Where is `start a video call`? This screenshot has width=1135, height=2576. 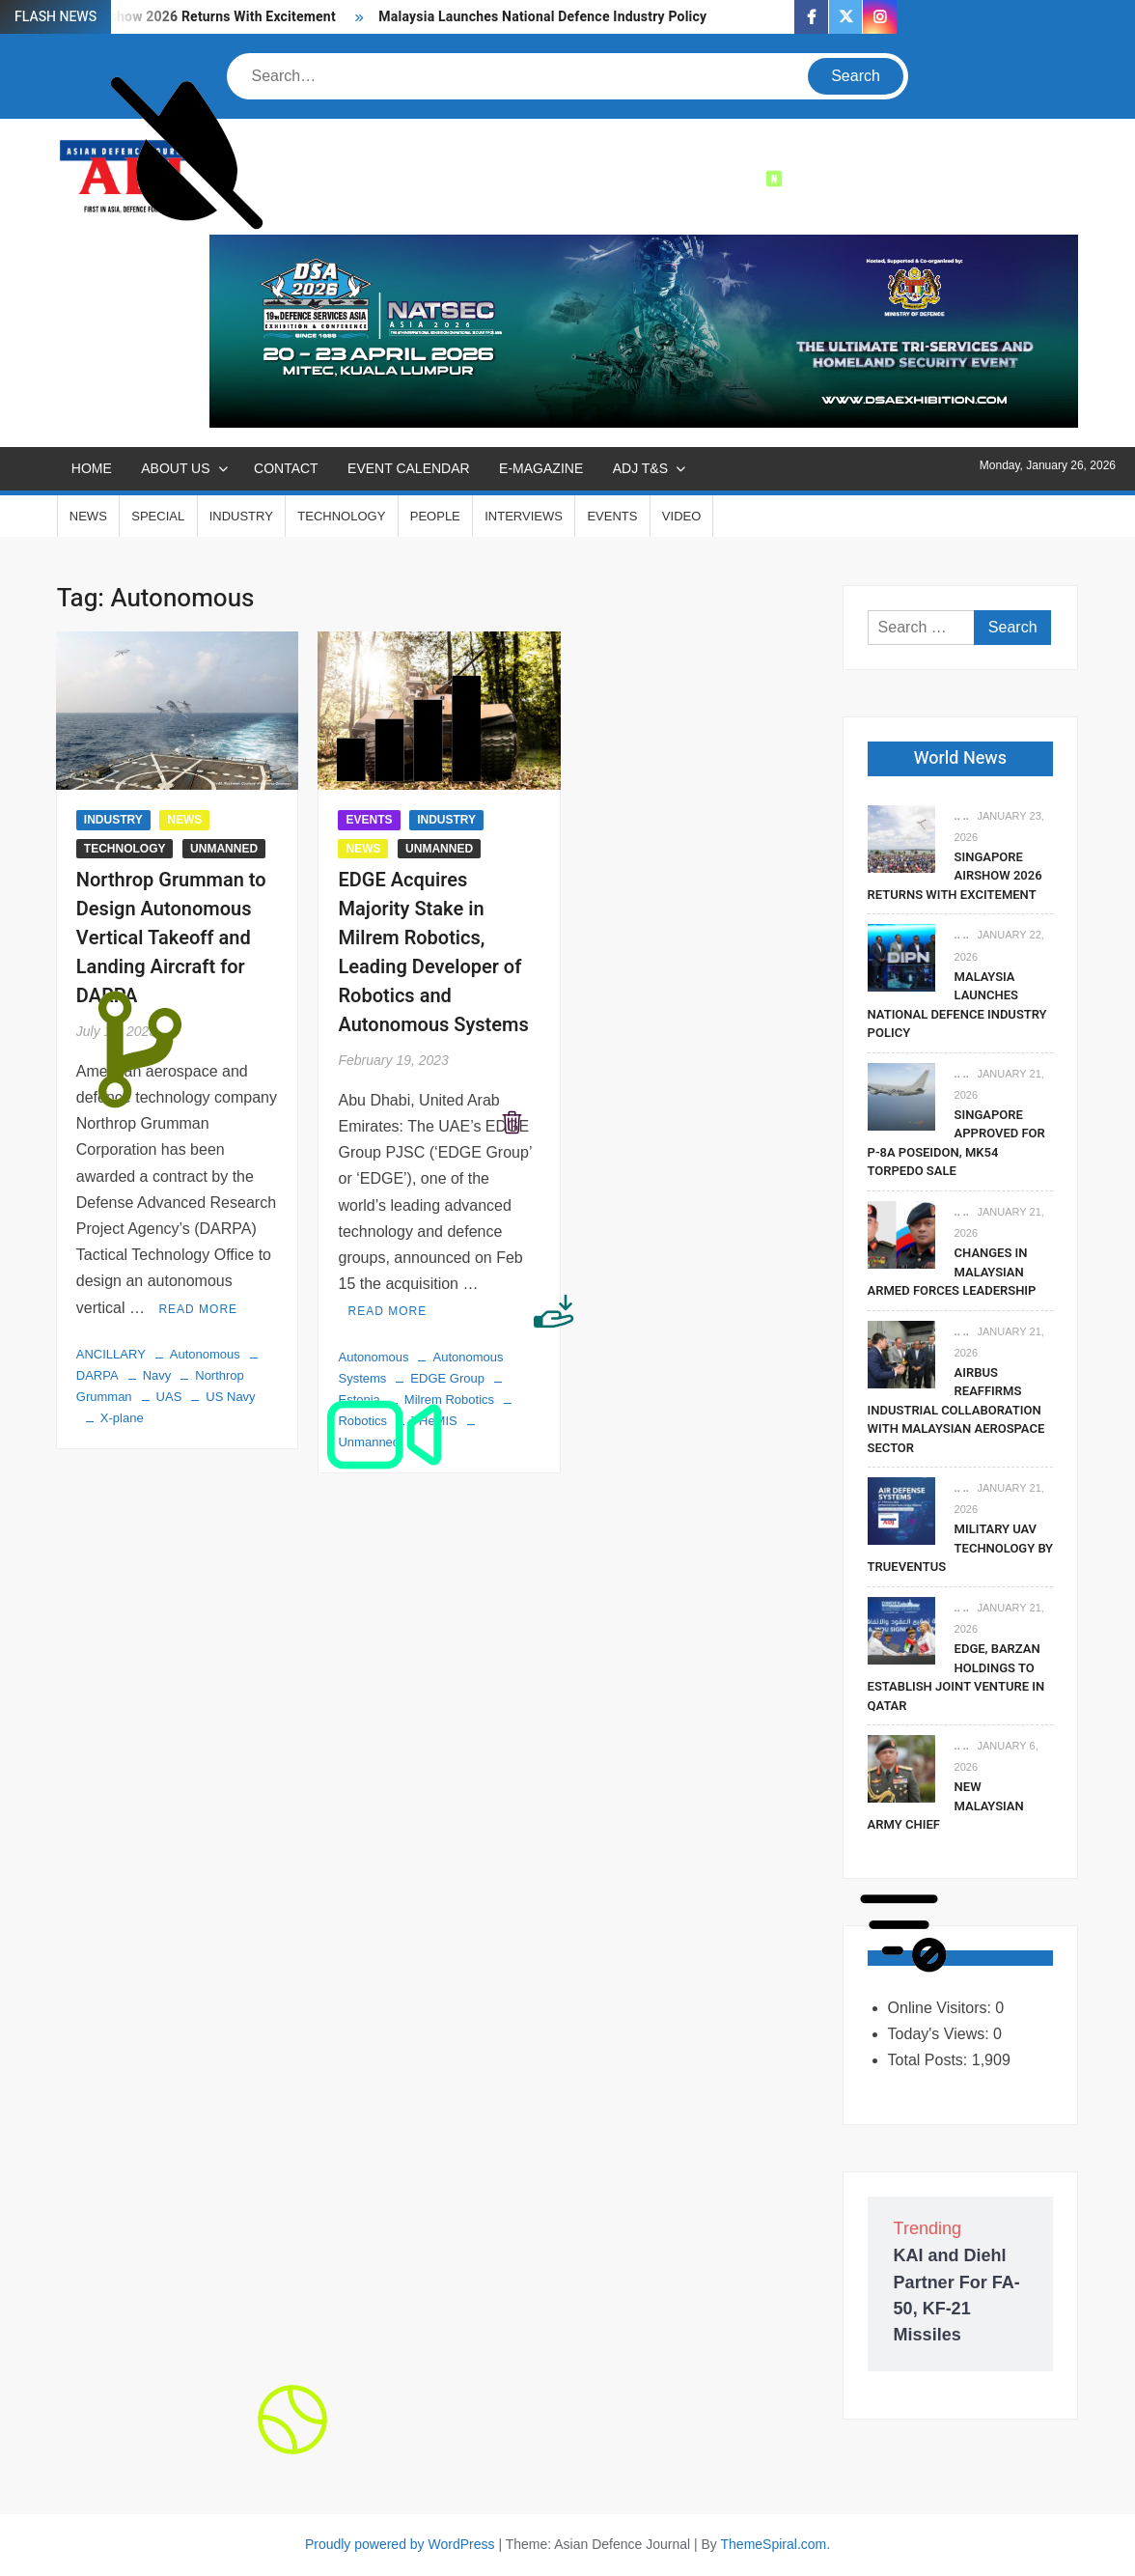
start a video call is located at coordinates (384, 1435).